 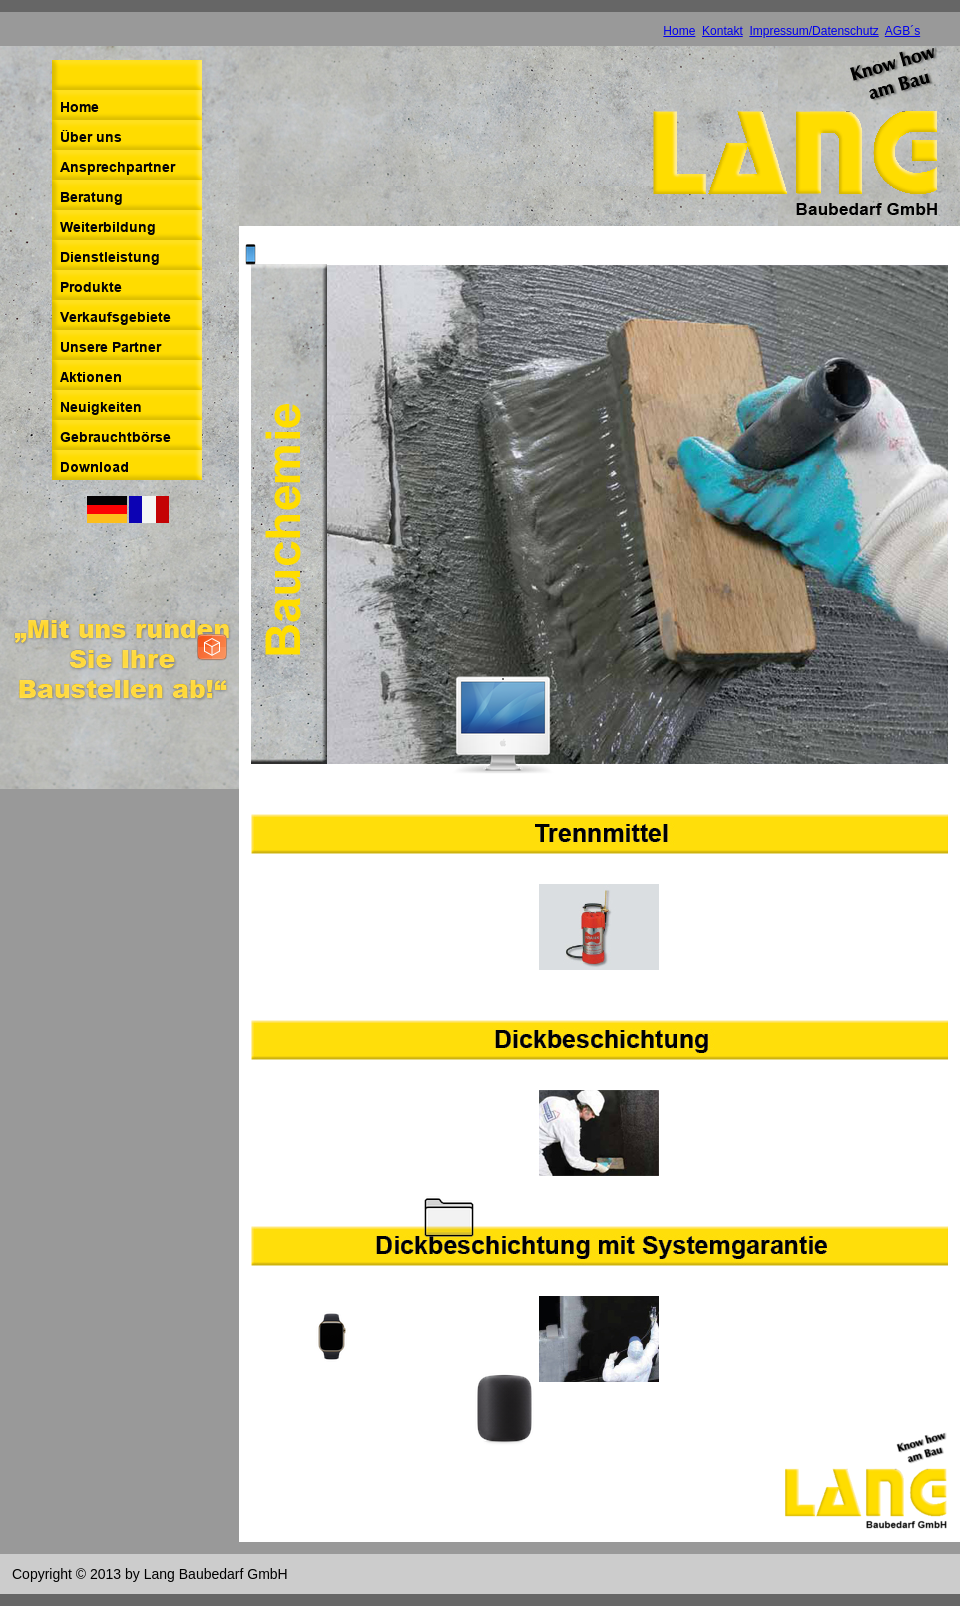 I want to click on apple watch series 9 device icon, so click(x=331, y=1336).